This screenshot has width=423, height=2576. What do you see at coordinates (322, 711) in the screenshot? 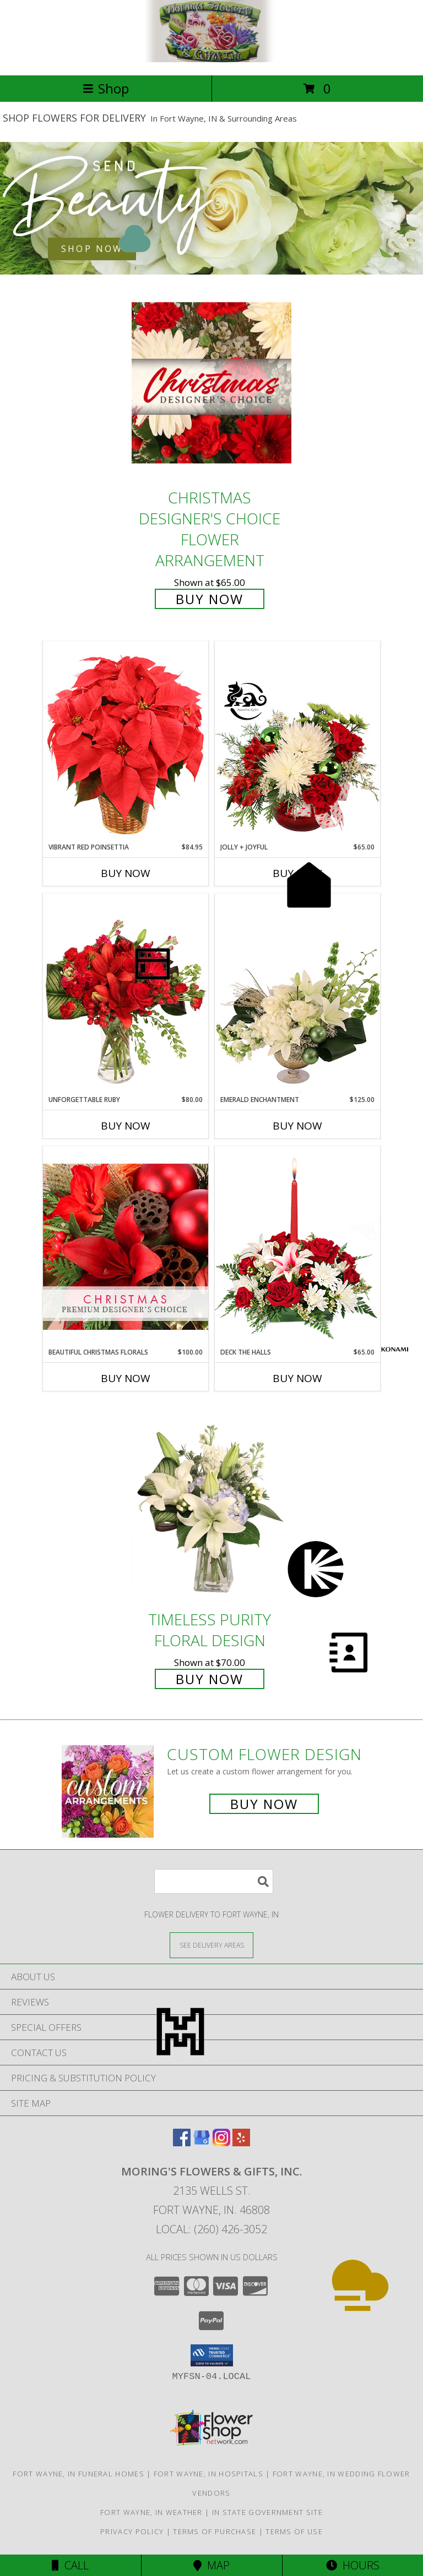
I see `access respiratory health information` at bounding box center [322, 711].